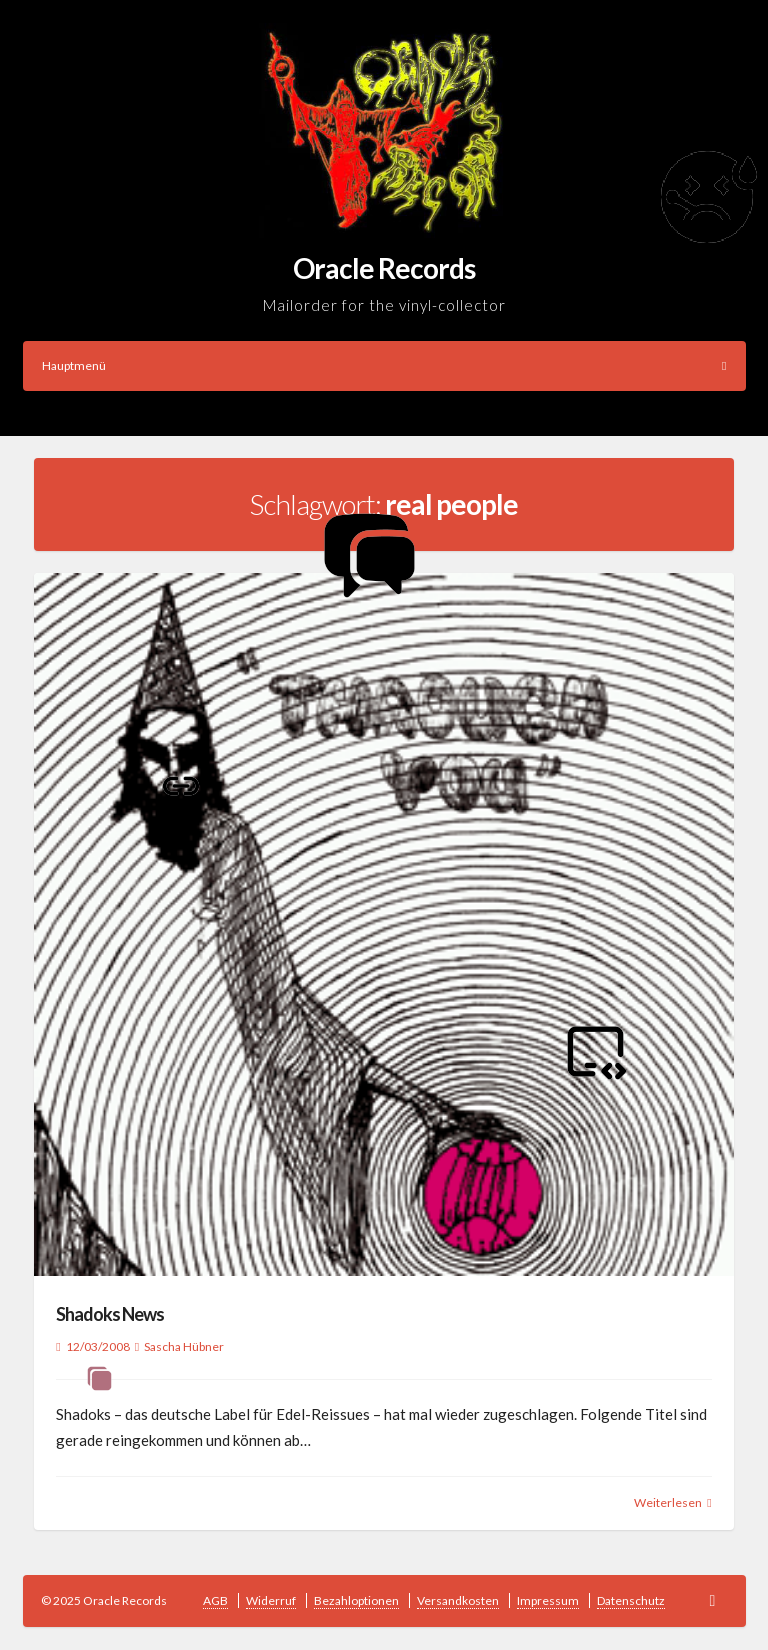 The width and height of the screenshot is (768, 1650). Describe the element at coordinates (369, 555) in the screenshot. I see `open messaging or chat` at that location.